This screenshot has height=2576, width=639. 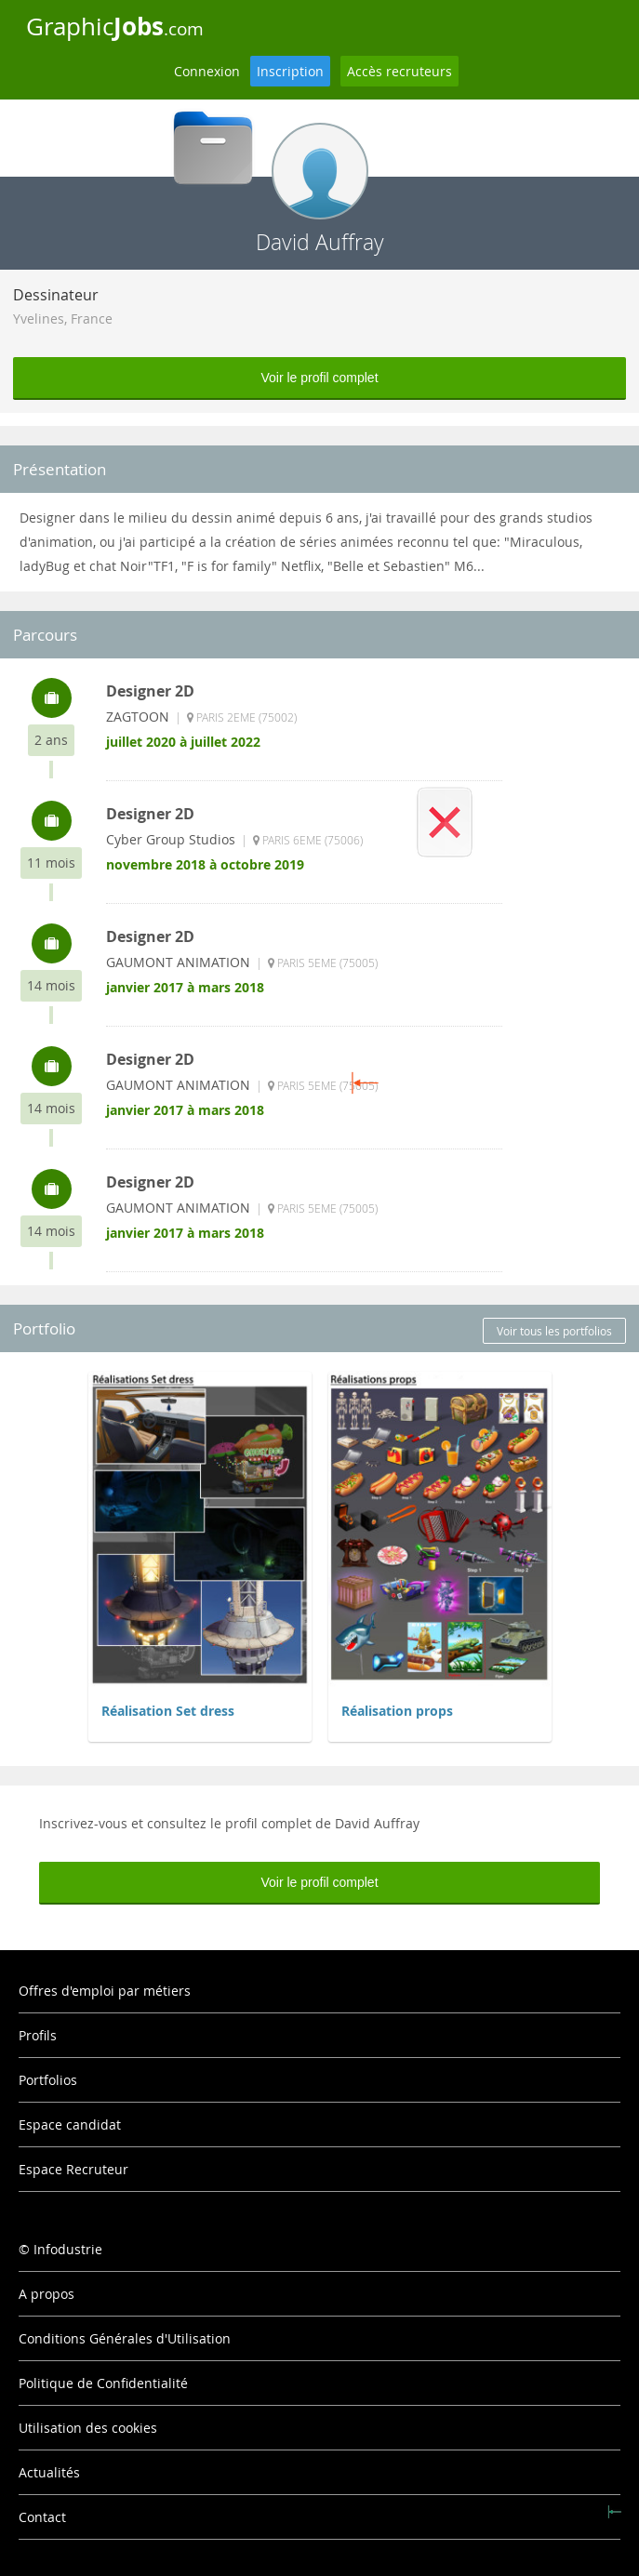 I want to click on go to the first item in a list or sequence, so click(x=365, y=1082).